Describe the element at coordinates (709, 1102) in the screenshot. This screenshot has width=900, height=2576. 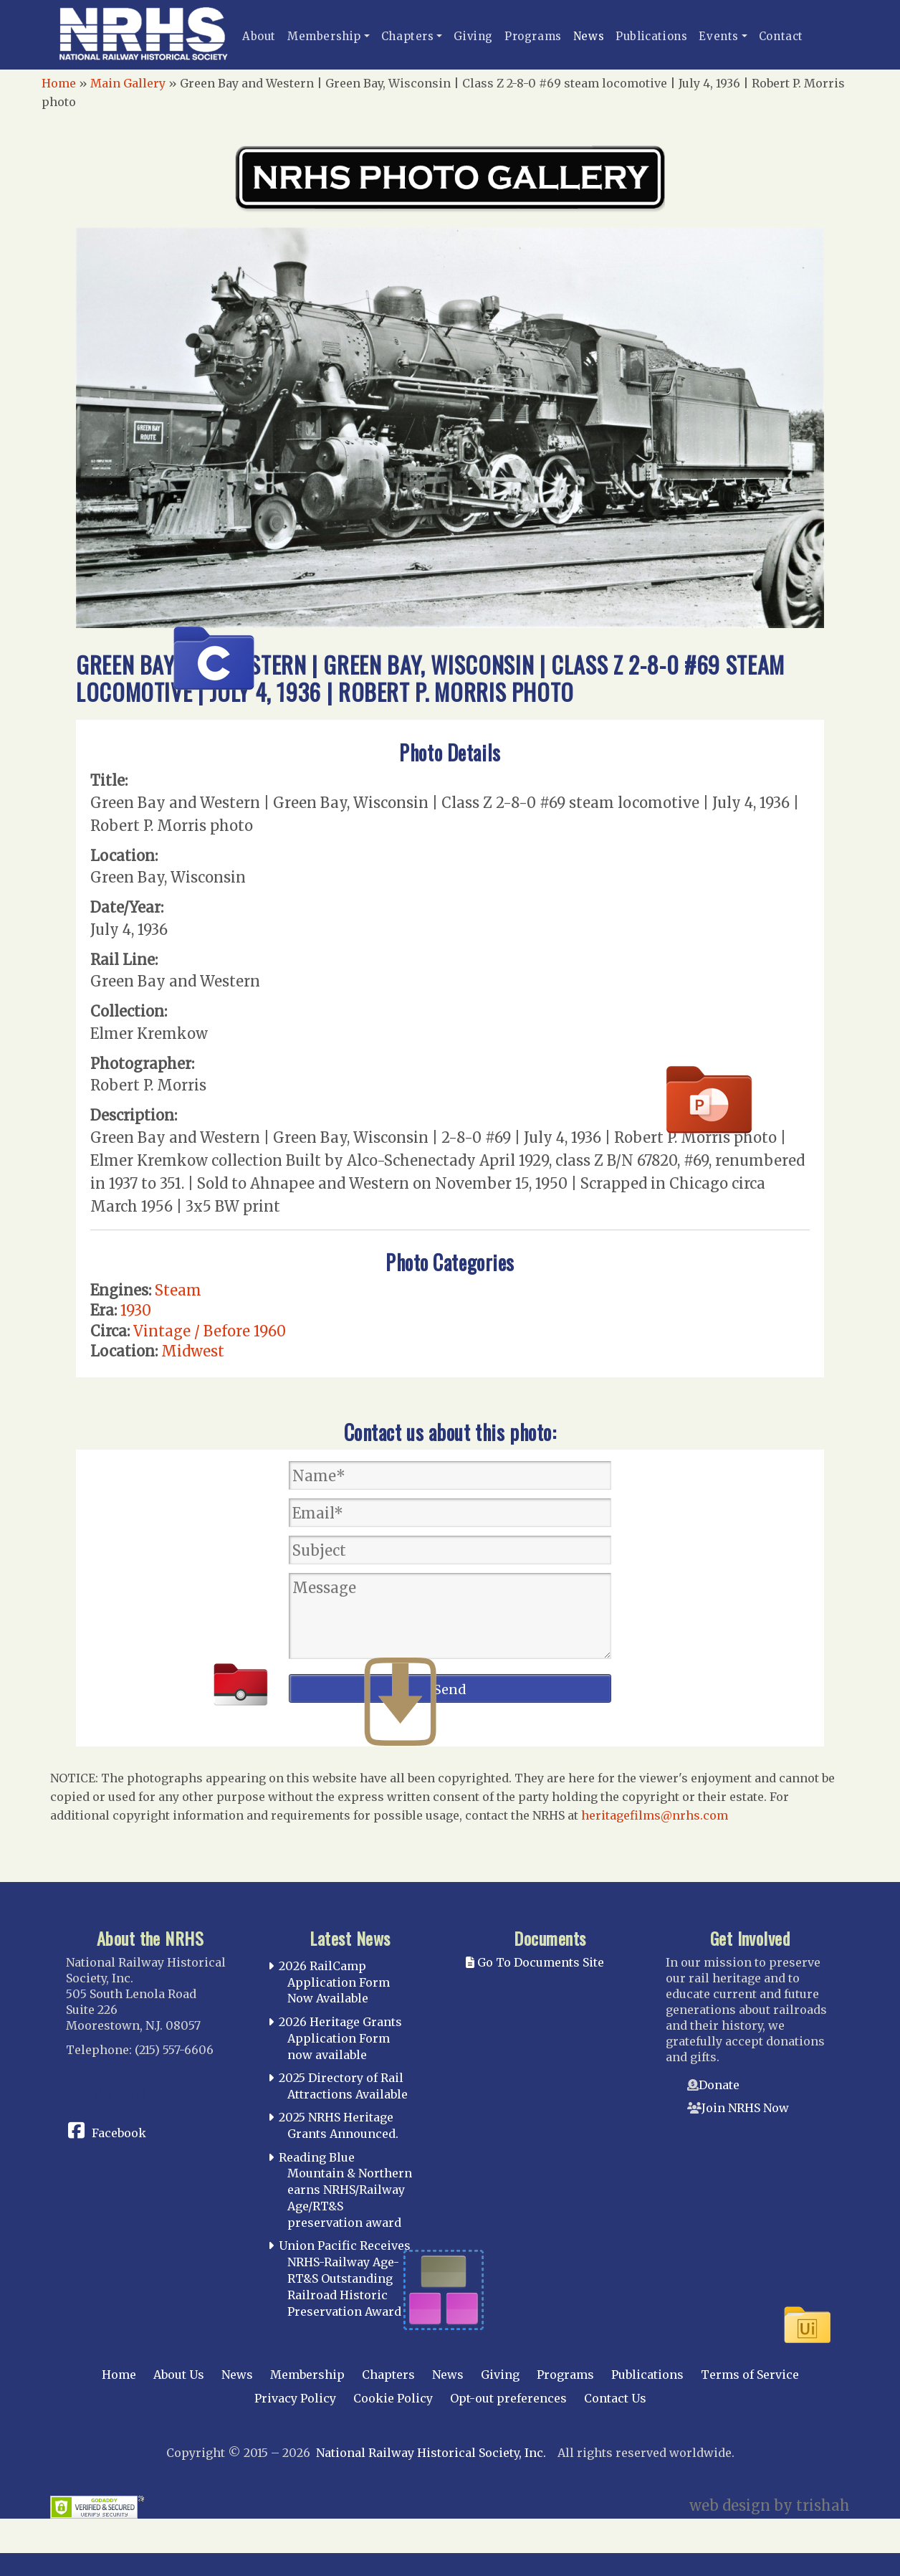
I see `open folder containing PowerPoint presentations` at that location.